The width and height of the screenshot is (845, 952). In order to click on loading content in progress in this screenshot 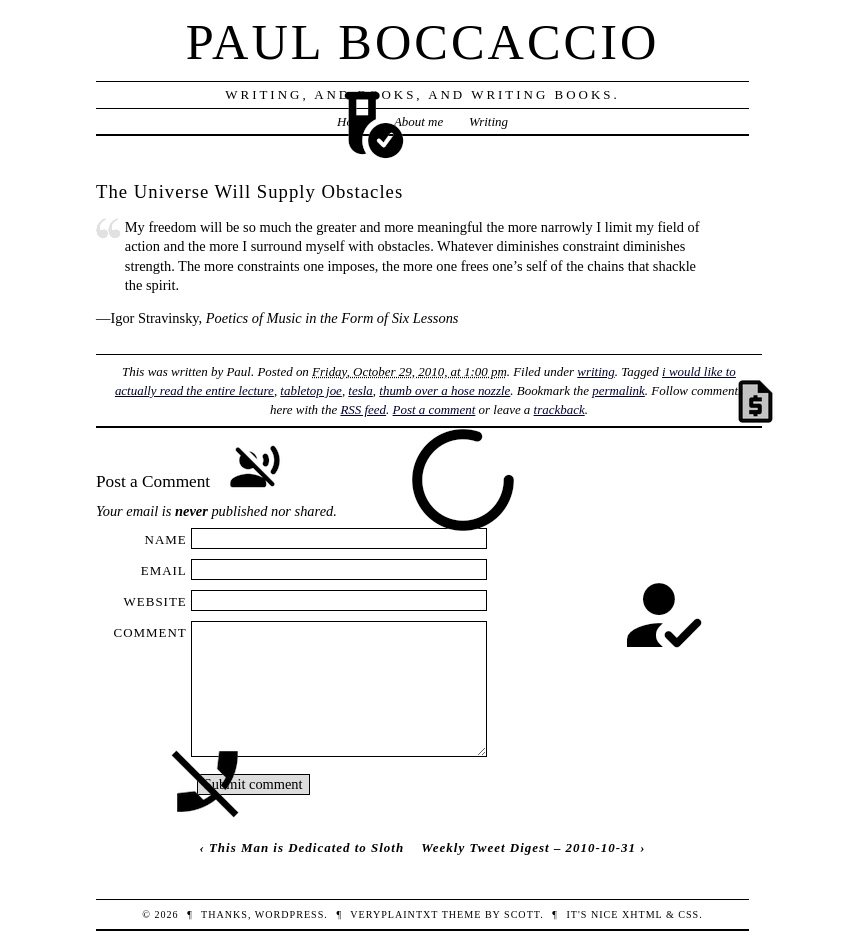, I will do `click(463, 480)`.